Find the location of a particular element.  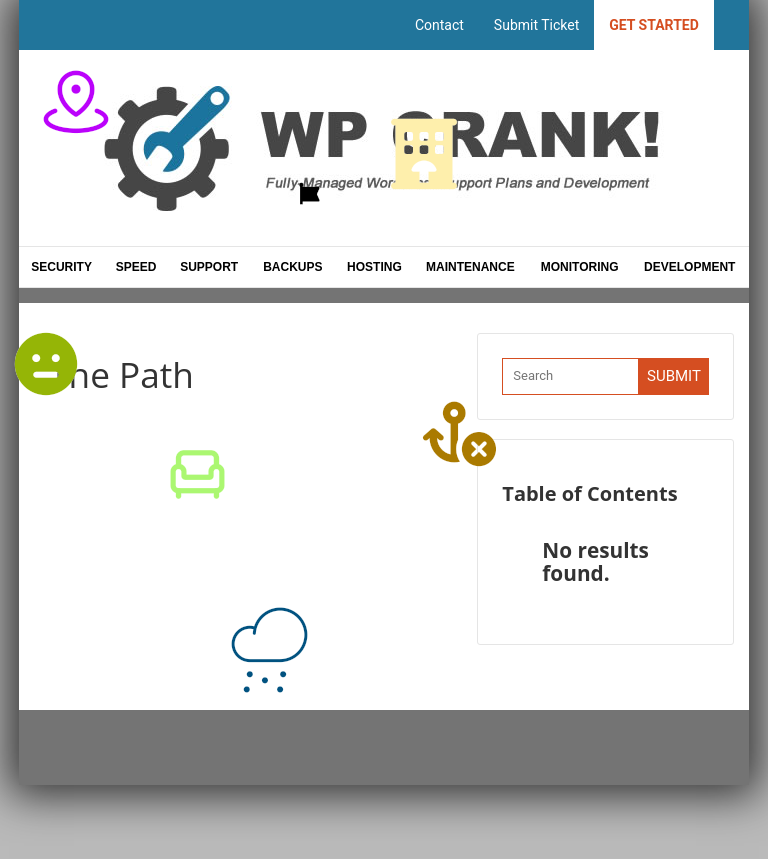

indicates snowy weather conditions is located at coordinates (269, 648).